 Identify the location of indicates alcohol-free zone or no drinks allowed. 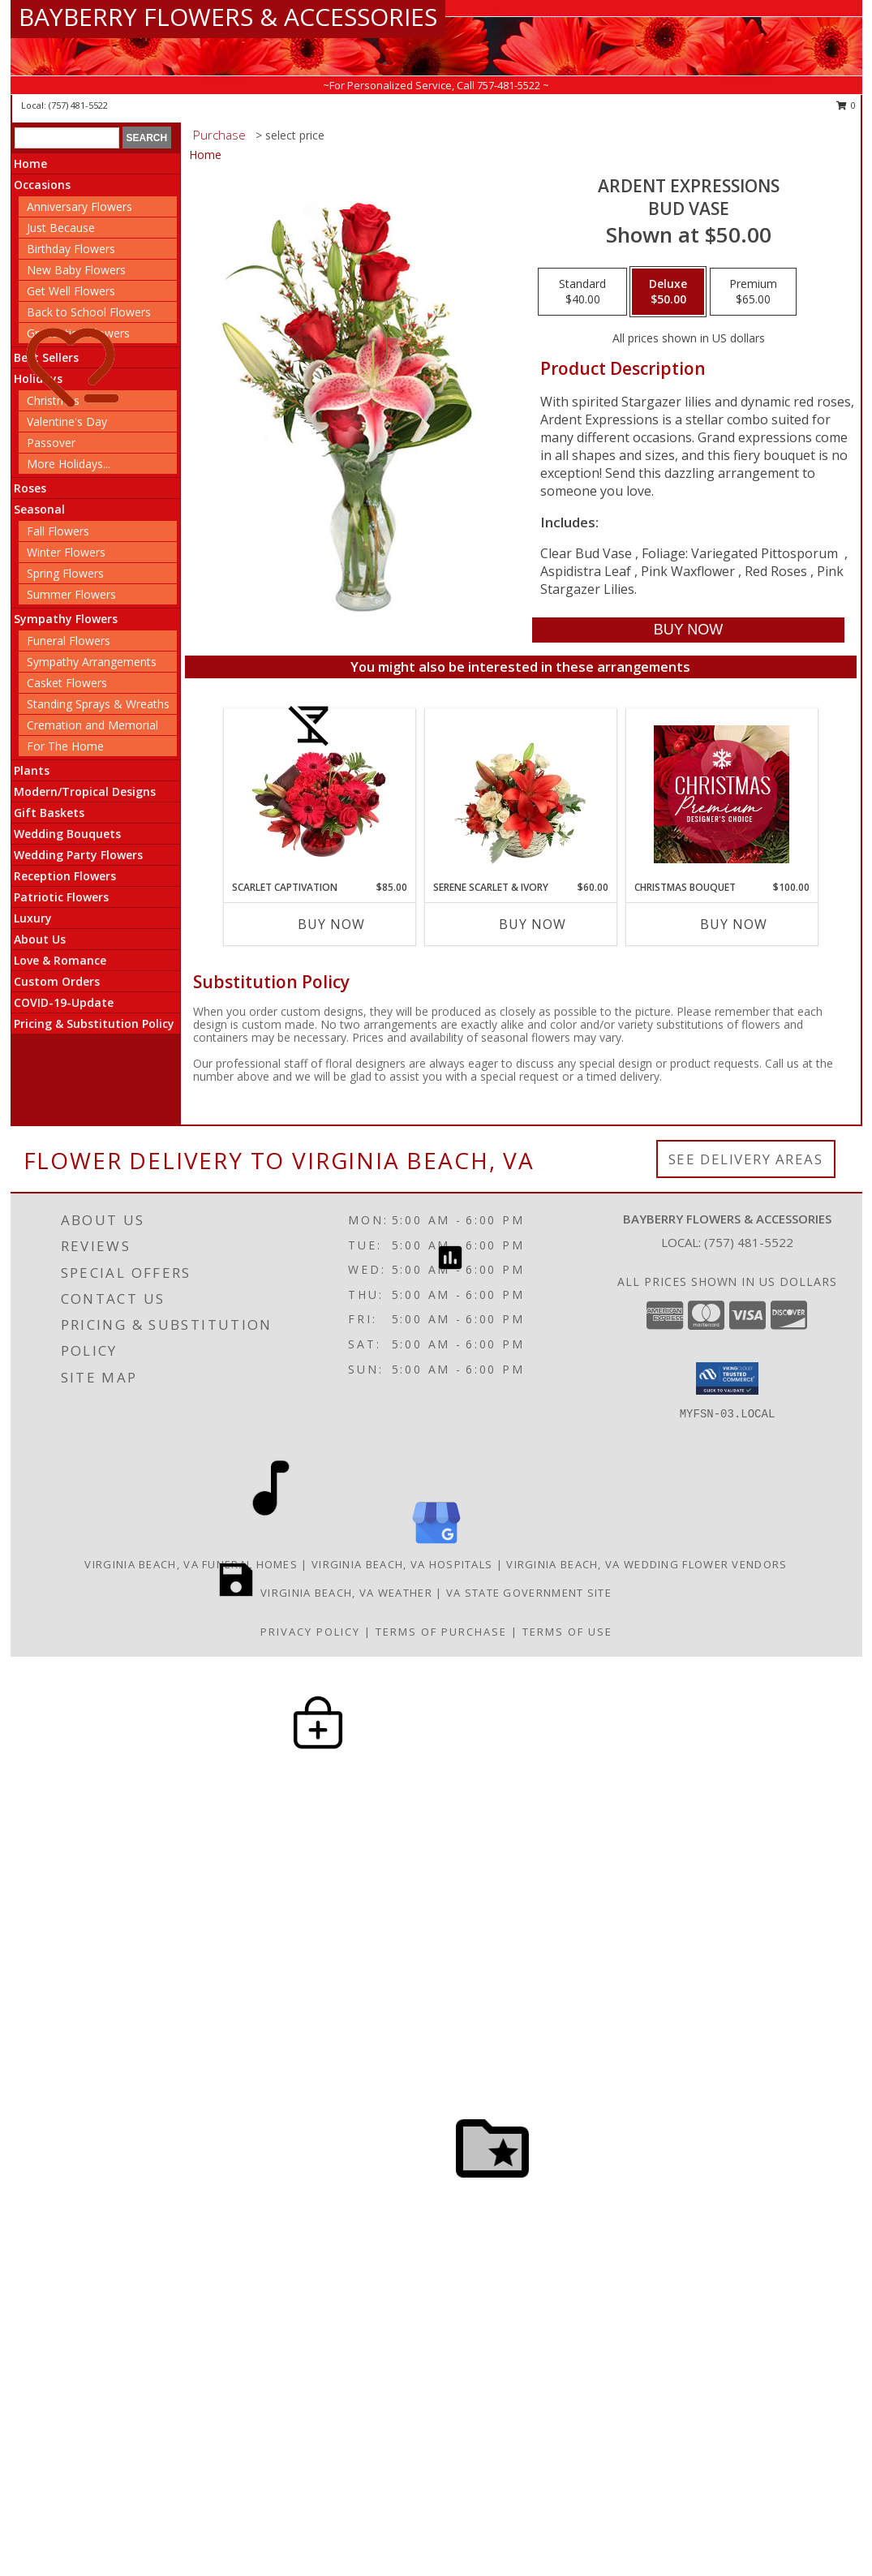
(310, 725).